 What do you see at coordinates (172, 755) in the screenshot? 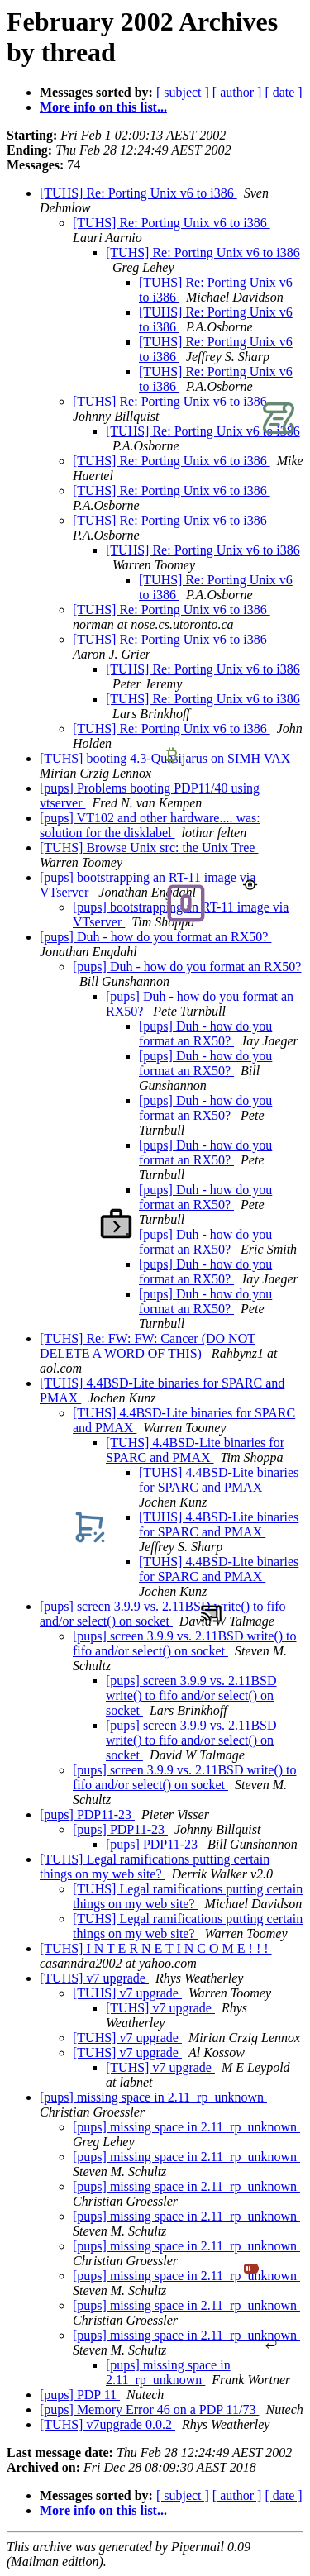
I see `view bitcoin balance or wallet` at bounding box center [172, 755].